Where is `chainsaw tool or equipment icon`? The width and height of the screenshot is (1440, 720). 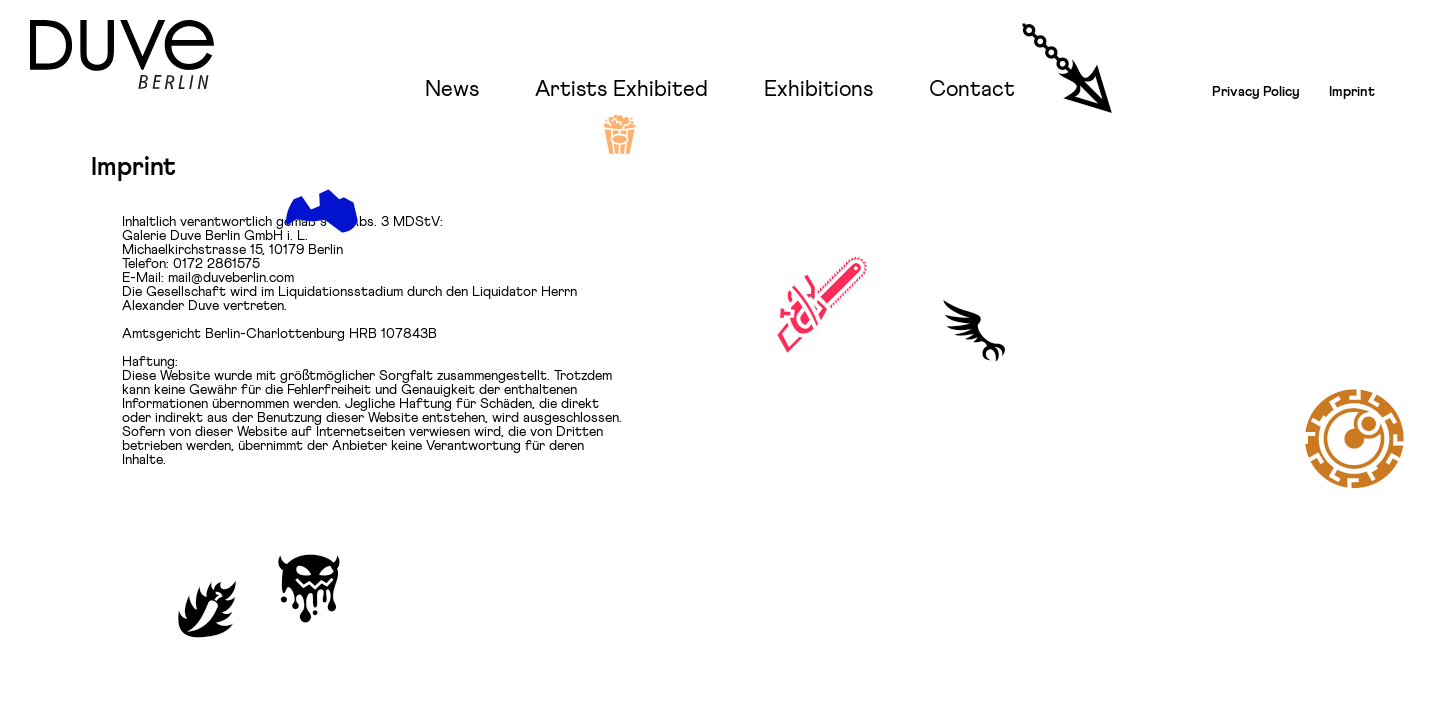 chainsaw tool or equipment icon is located at coordinates (822, 304).